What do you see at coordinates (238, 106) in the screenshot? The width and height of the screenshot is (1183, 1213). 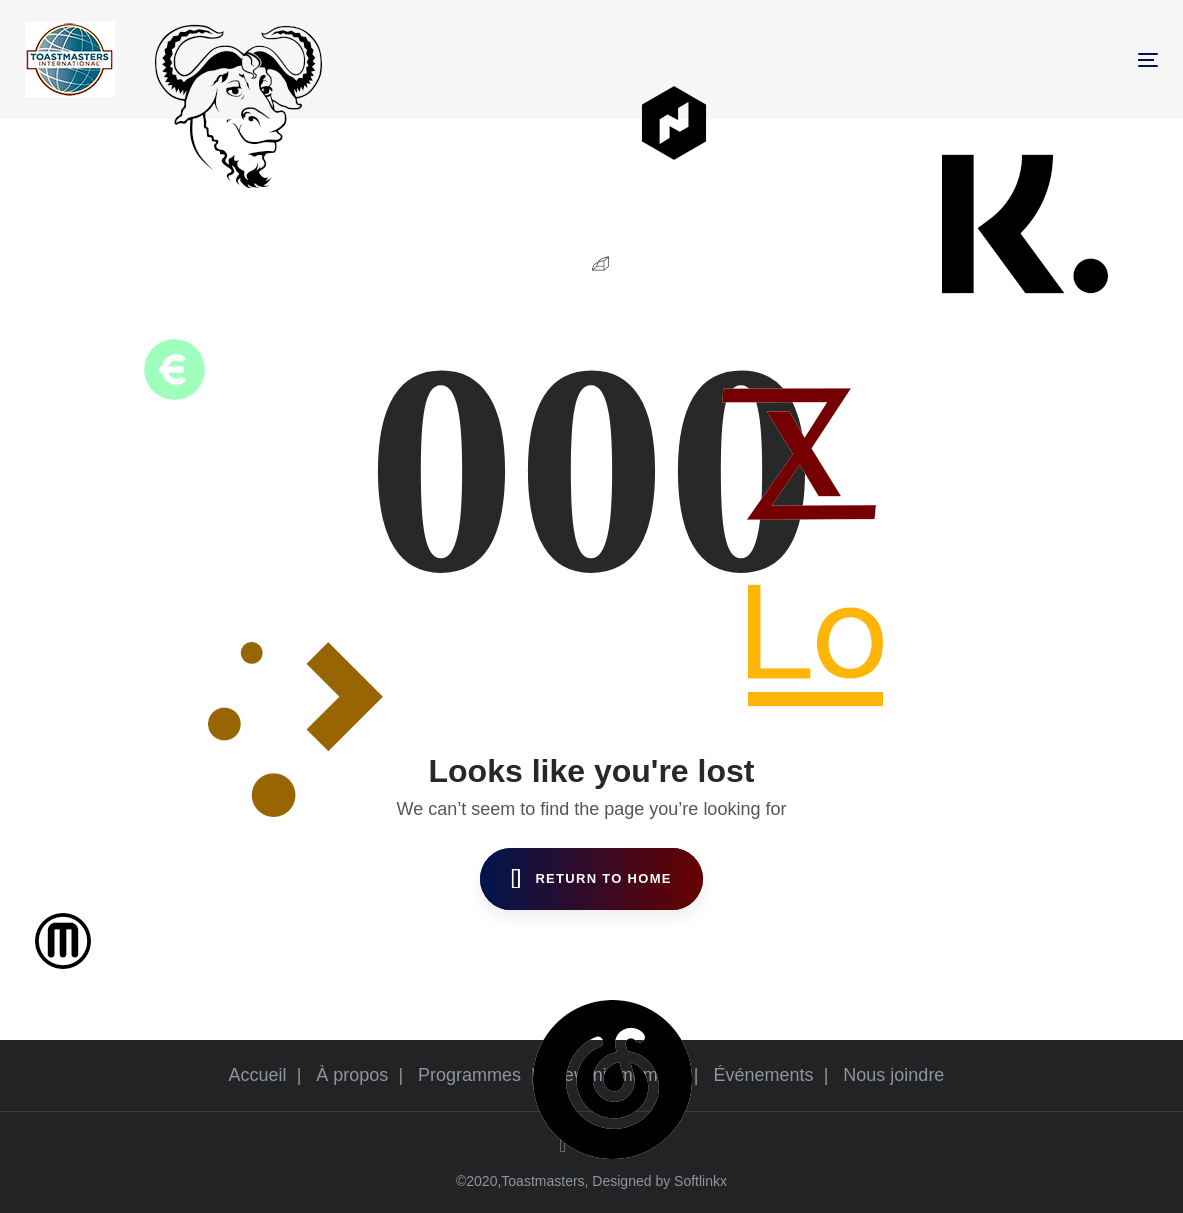 I see `gnu project logo` at bounding box center [238, 106].